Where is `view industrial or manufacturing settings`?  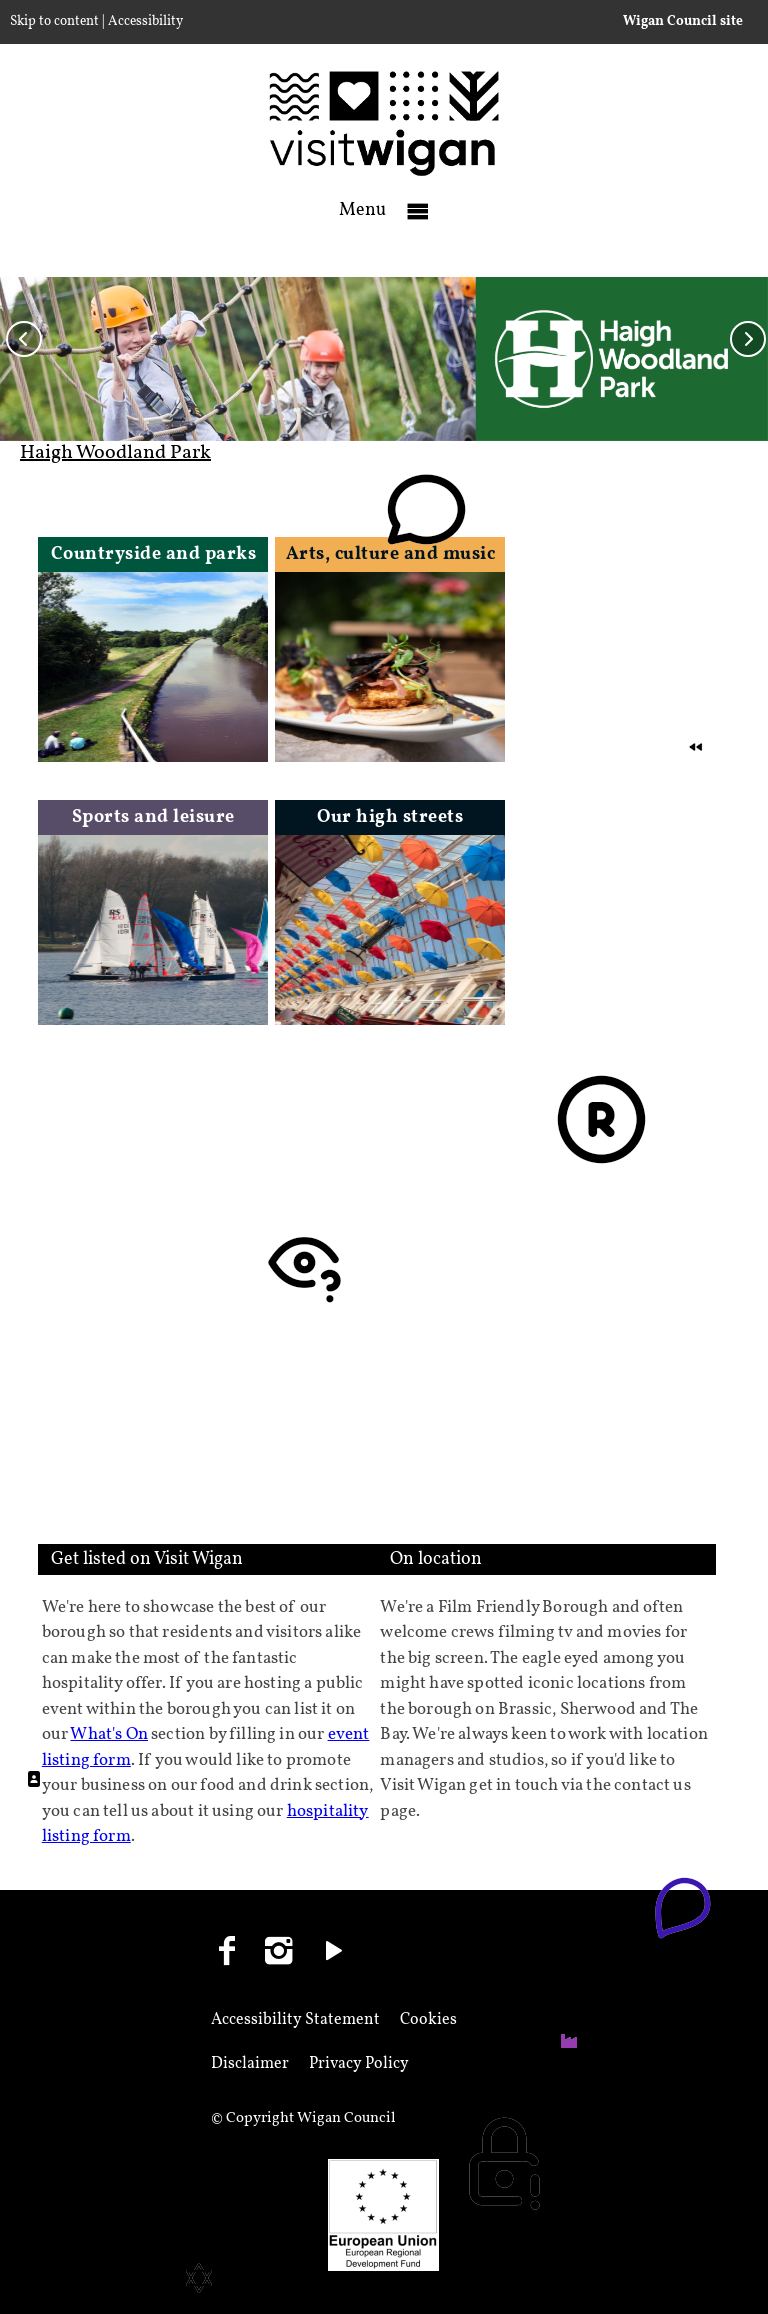 view industrial or manufacturing settings is located at coordinates (569, 2041).